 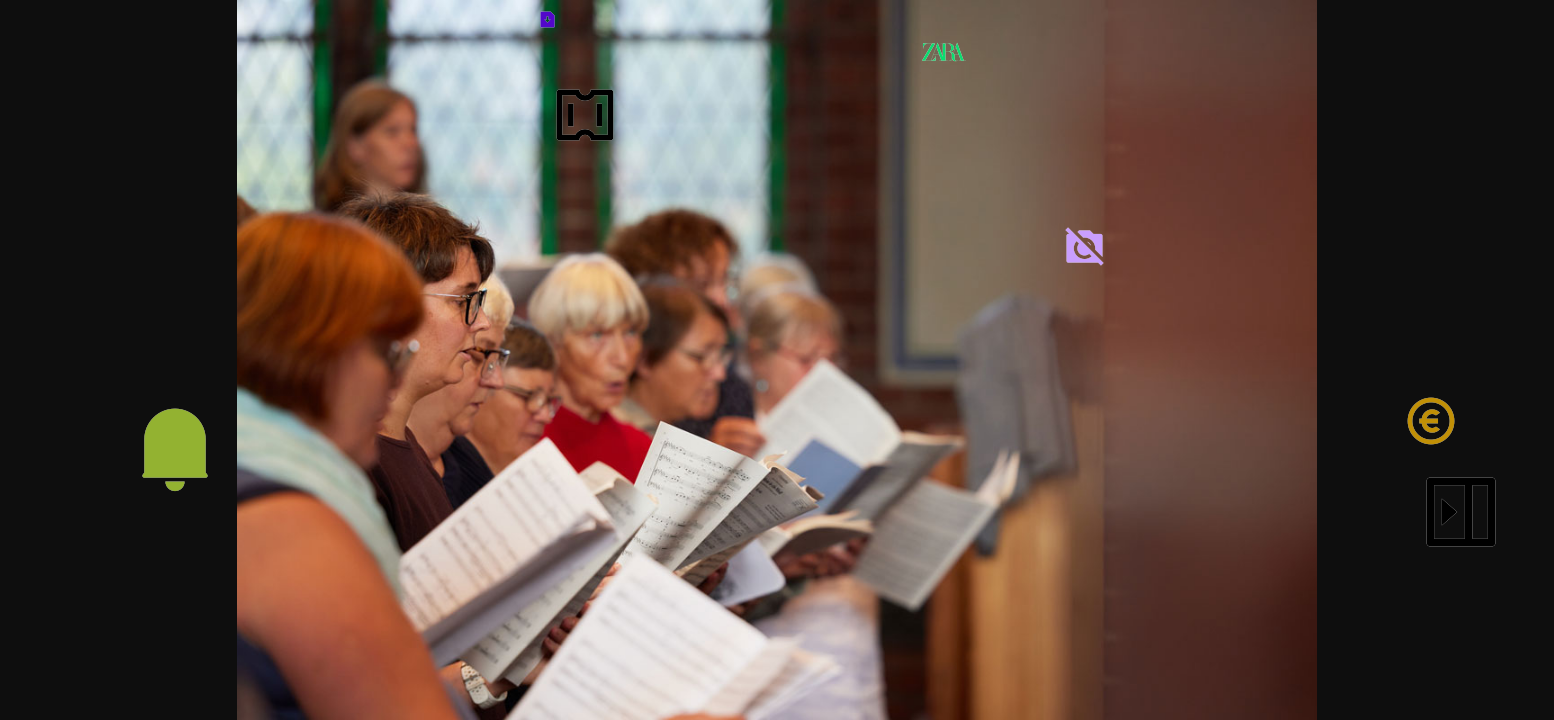 What do you see at coordinates (944, 52) in the screenshot?
I see `visit the Zara website or app` at bounding box center [944, 52].